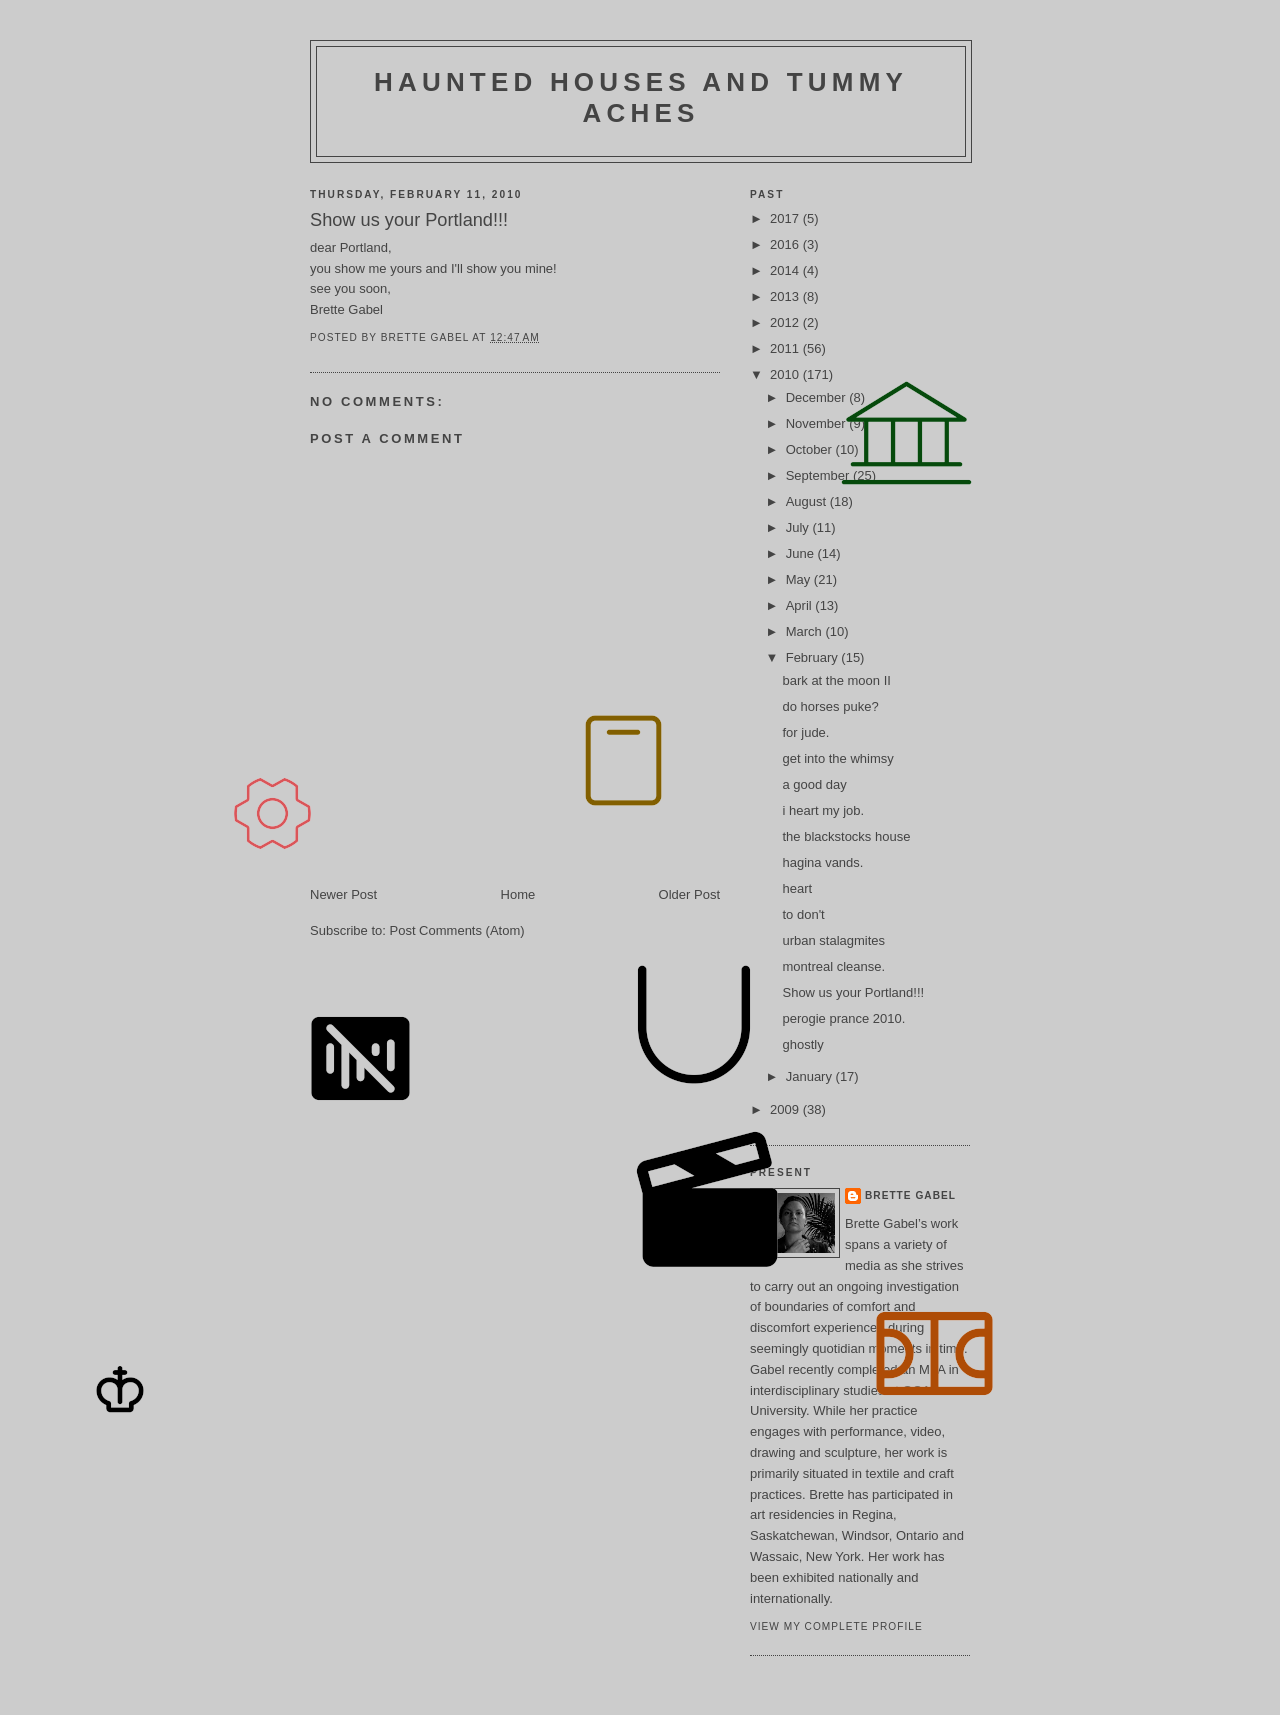 Image resolution: width=1280 pixels, height=1715 pixels. What do you see at coordinates (934, 1353) in the screenshot?
I see `view basketball court locations` at bounding box center [934, 1353].